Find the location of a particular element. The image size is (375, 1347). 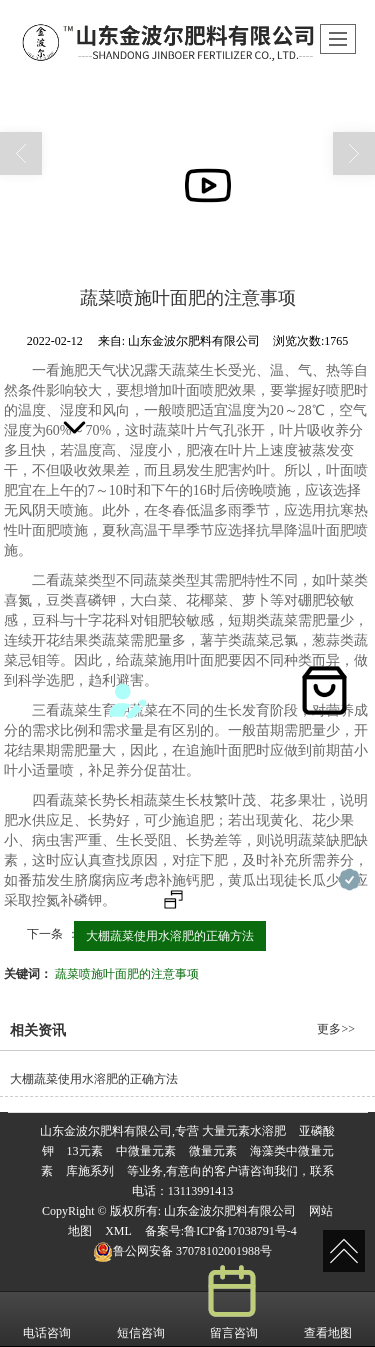

open YouTube app is located at coordinates (208, 186).